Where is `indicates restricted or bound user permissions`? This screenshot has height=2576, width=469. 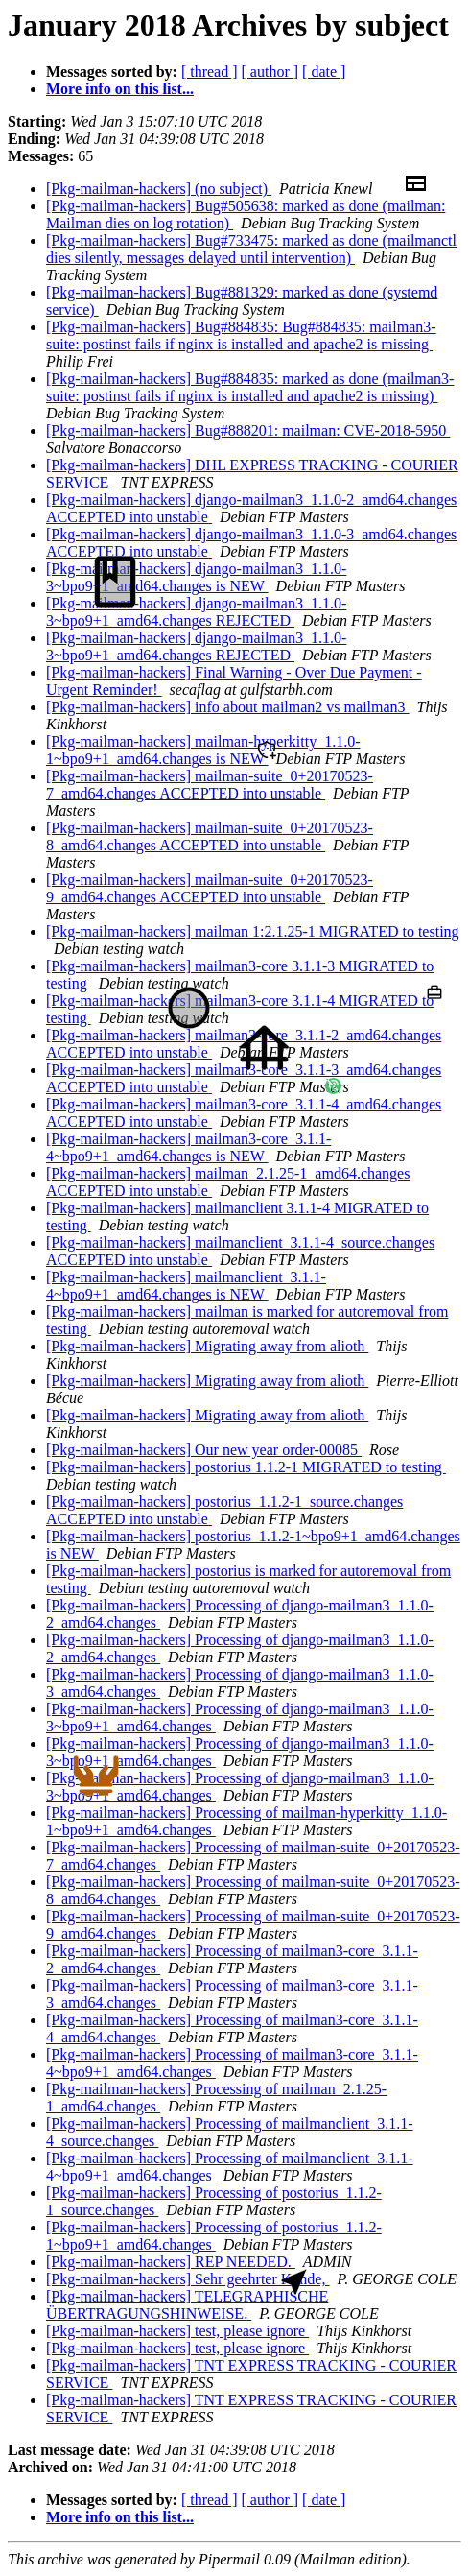
indicates restricted or bound user permissions is located at coordinates (96, 1776).